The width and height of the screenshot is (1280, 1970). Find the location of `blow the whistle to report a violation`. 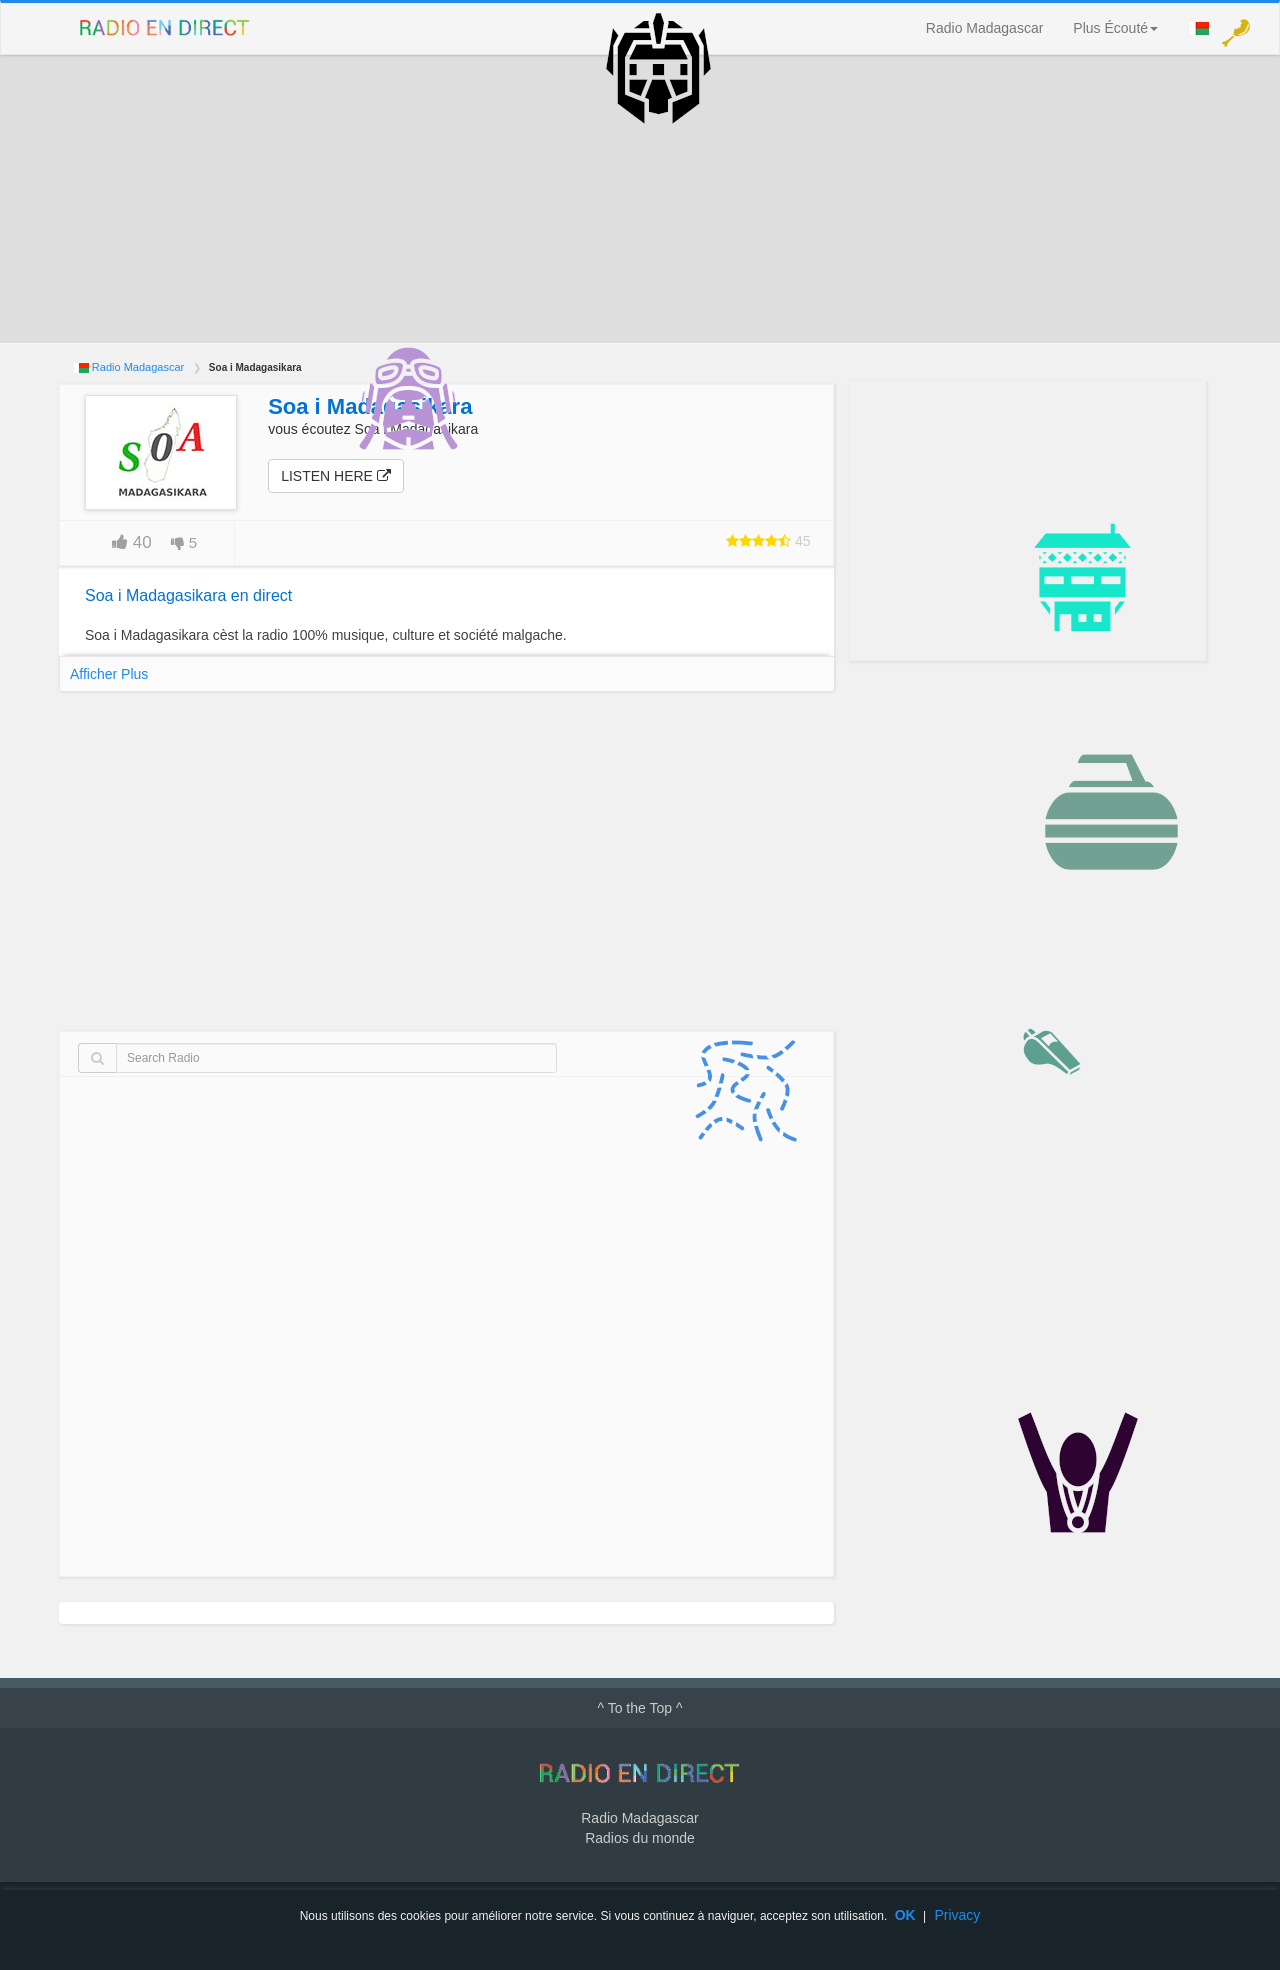

blow the whistle to report a violation is located at coordinates (1052, 1052).